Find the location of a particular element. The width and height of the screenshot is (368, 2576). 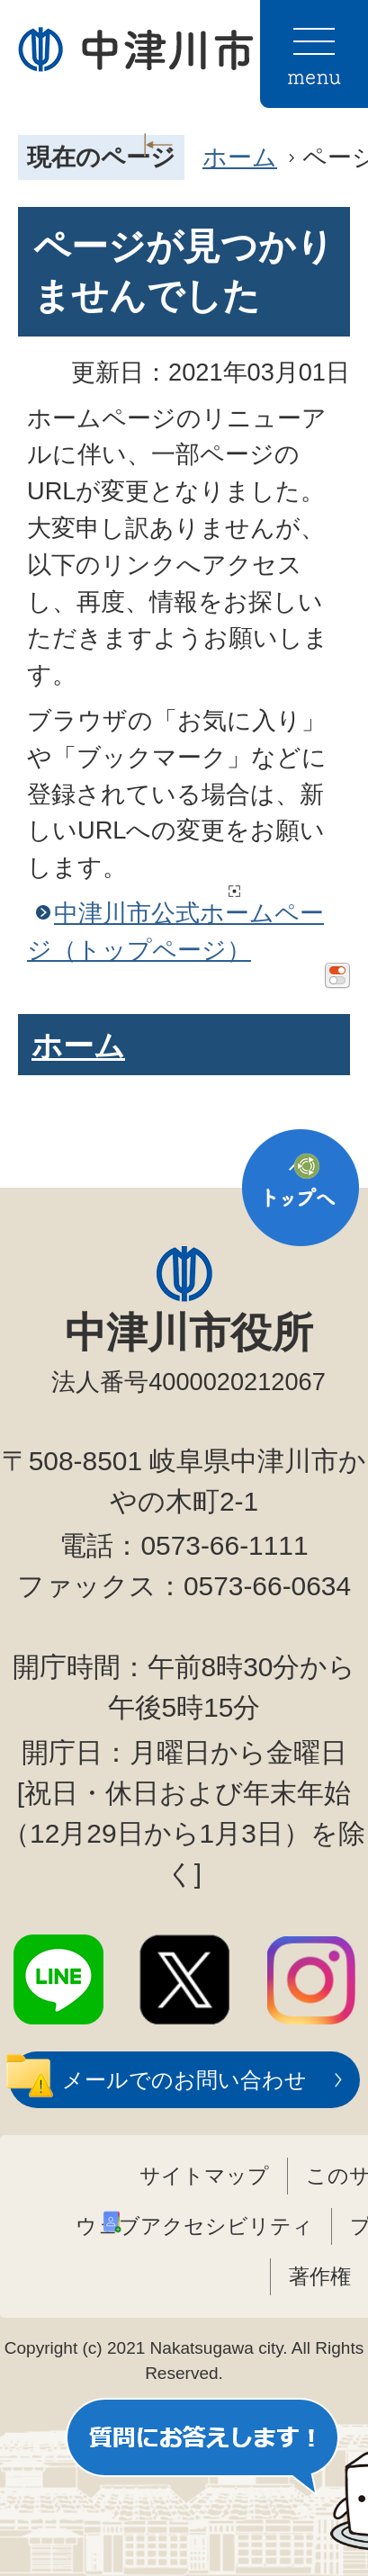

open system settings or preferences is located at coordinates (337, 975).